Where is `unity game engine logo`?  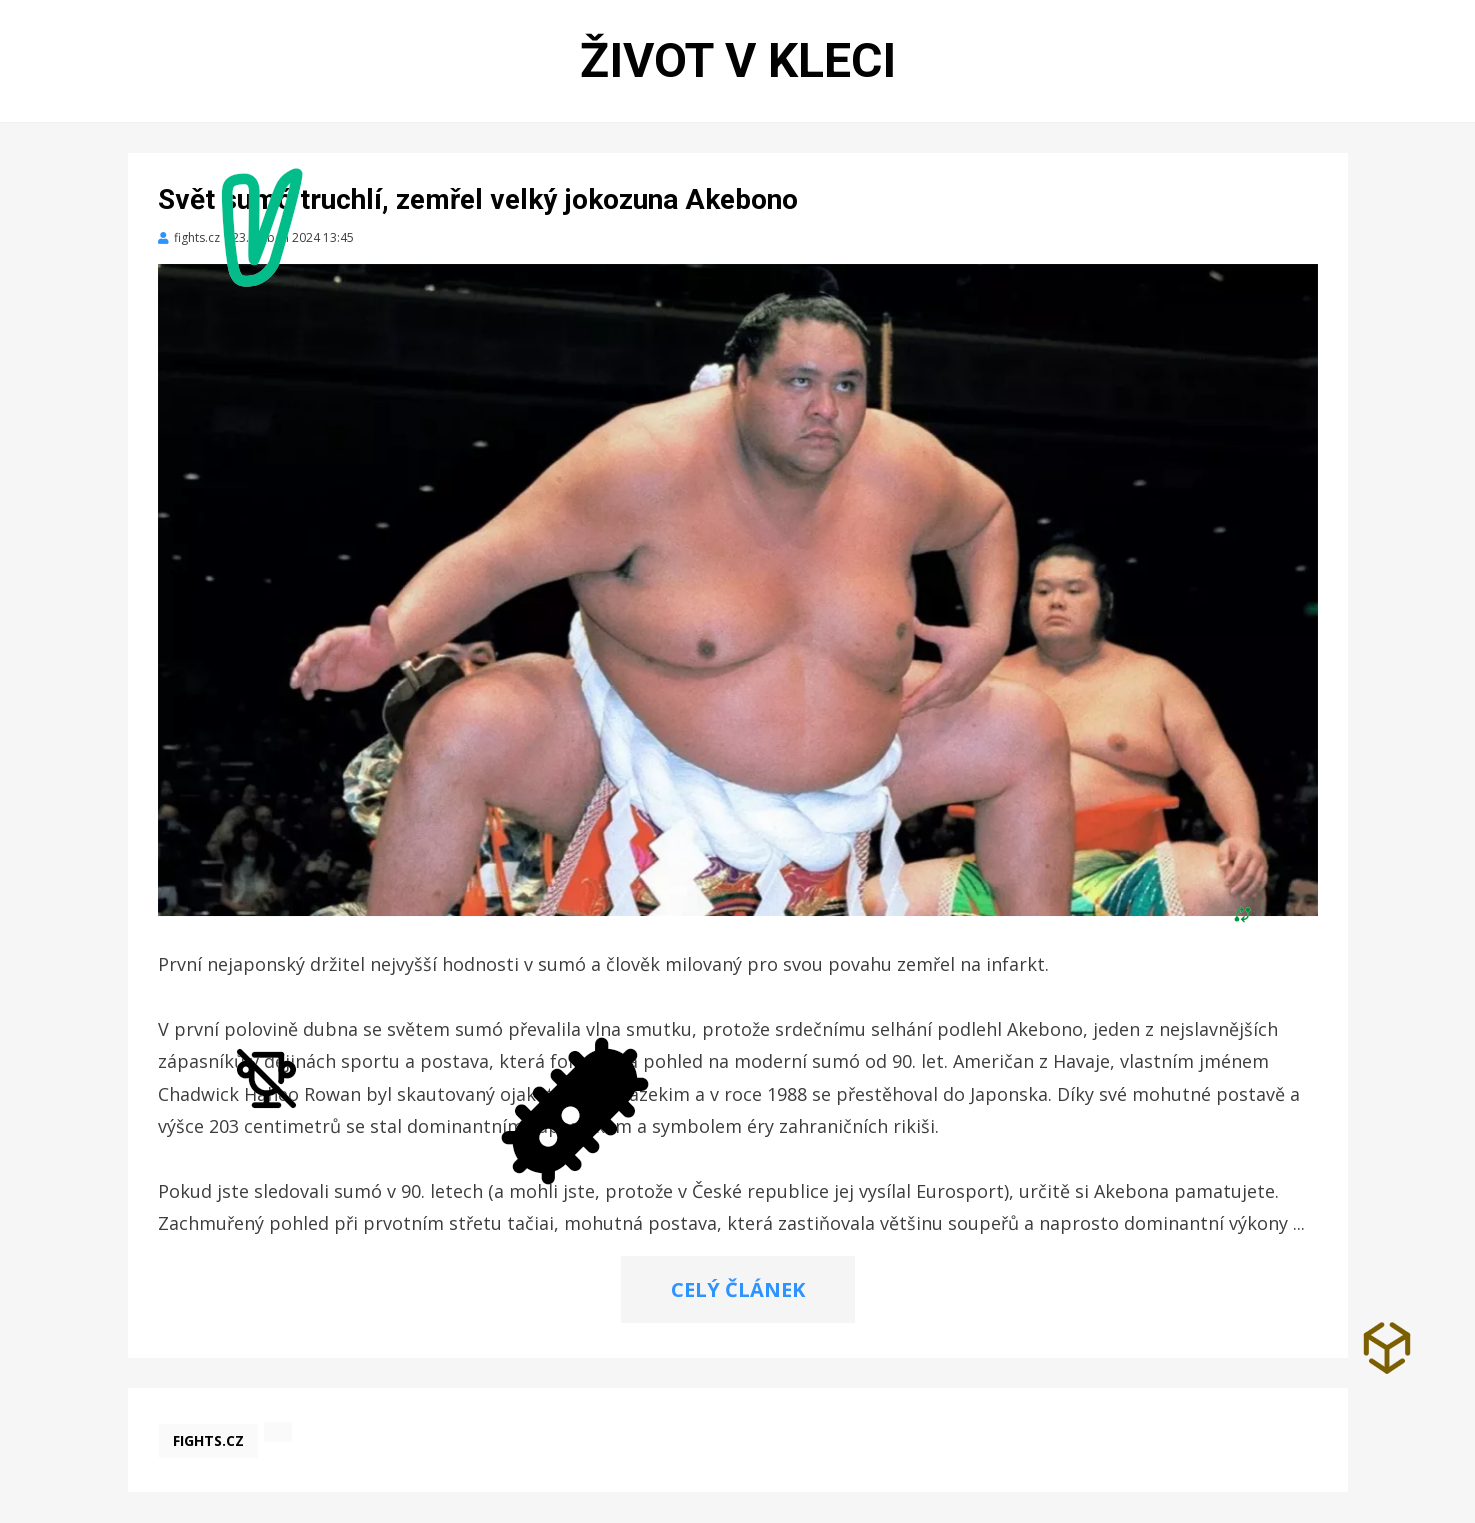
unity game engine logo is located at coordinates (1387, 1348).